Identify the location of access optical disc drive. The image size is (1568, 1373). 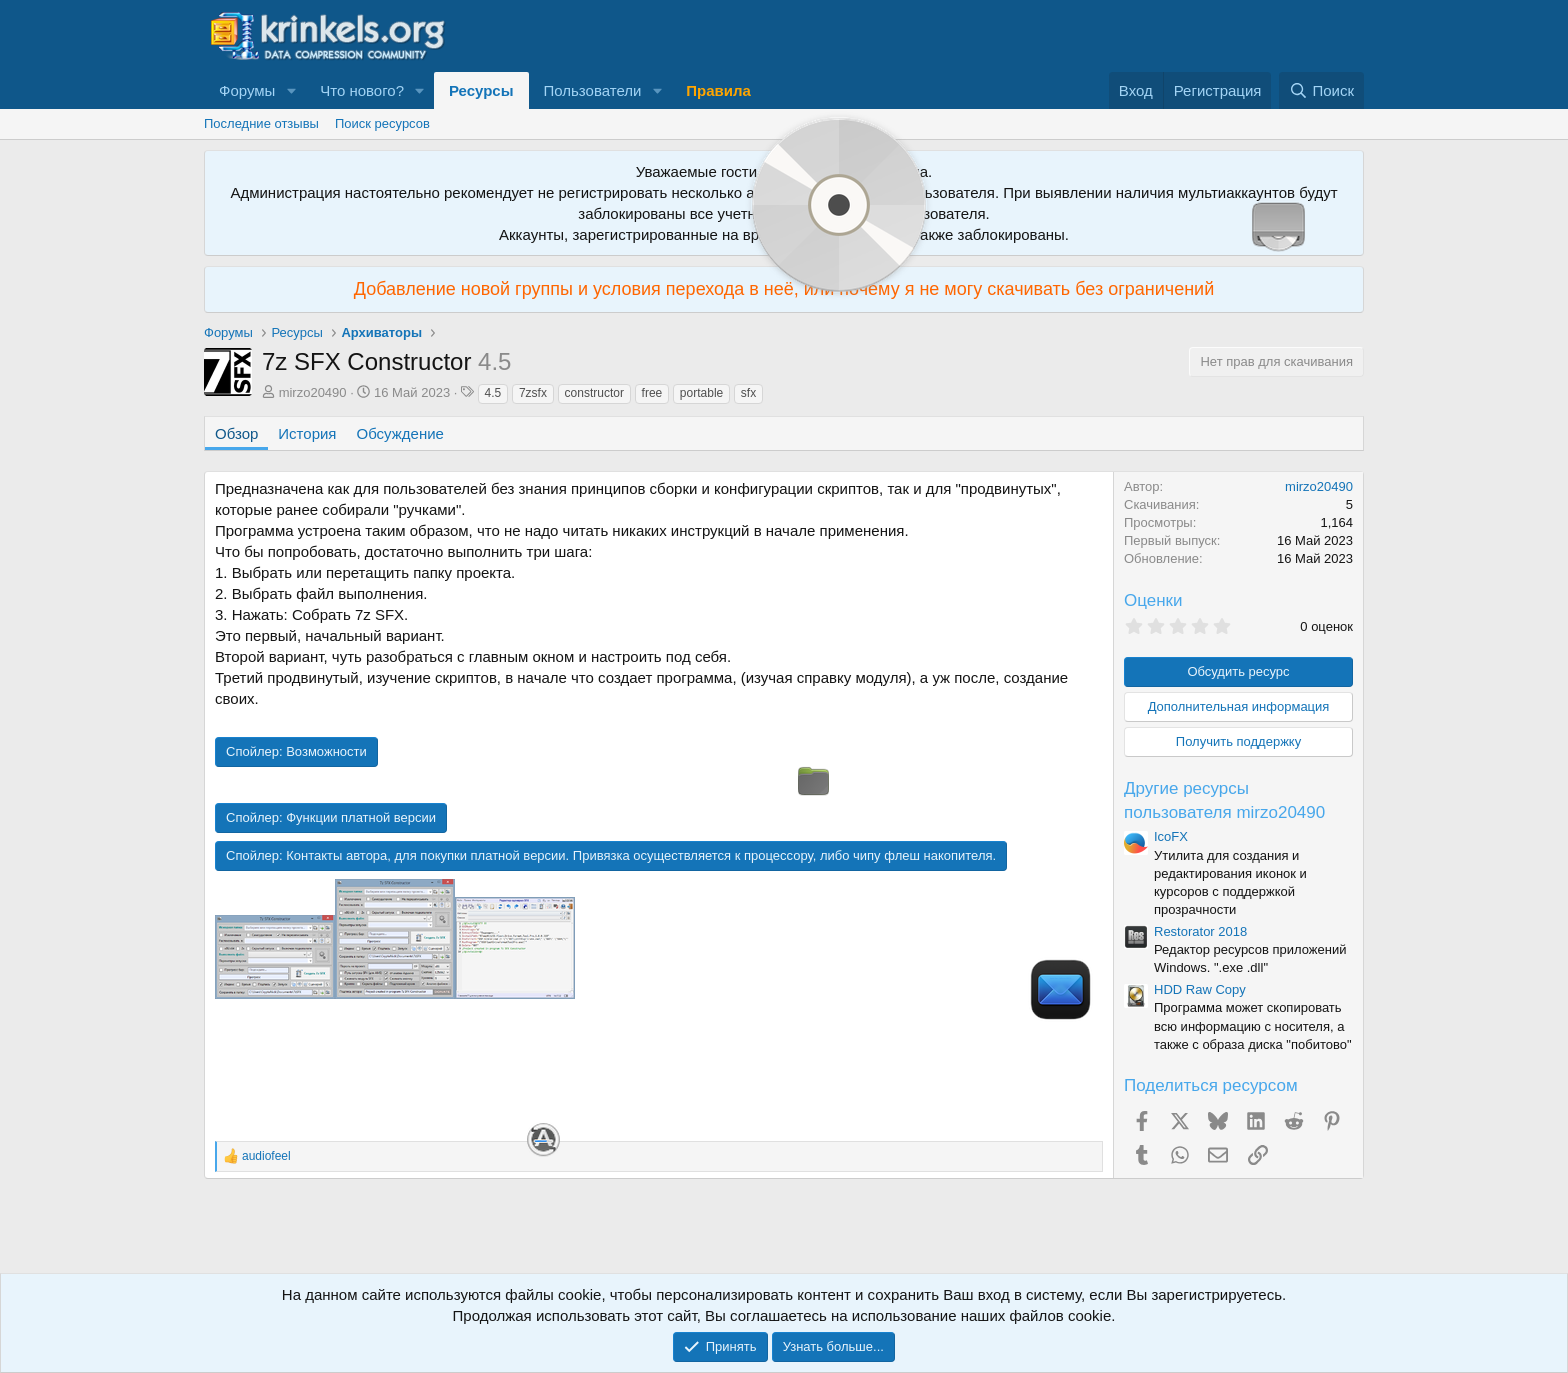
(1278, 224).